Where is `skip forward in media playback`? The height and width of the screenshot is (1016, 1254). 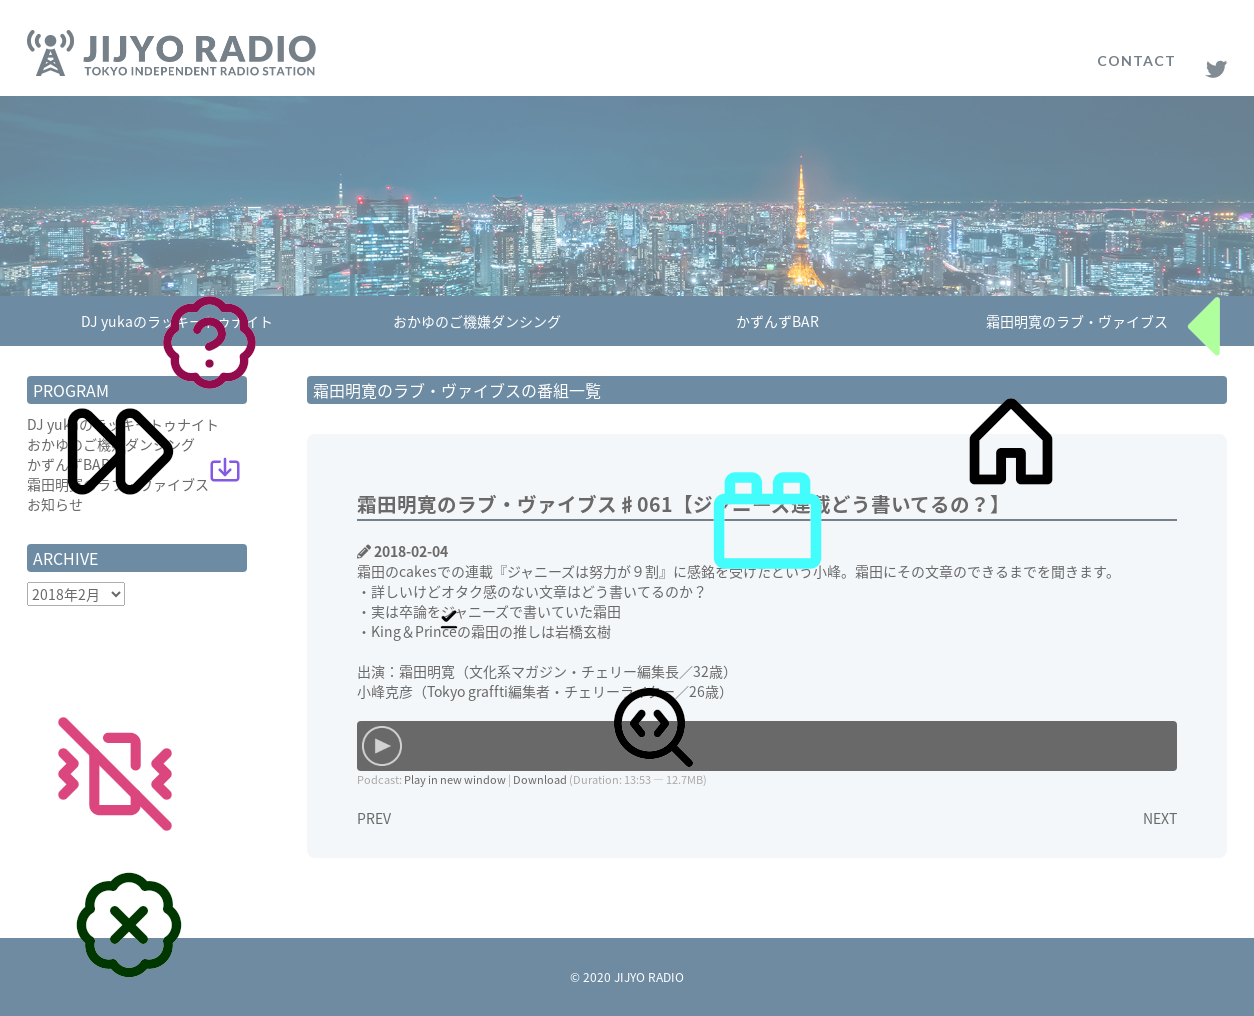 skip forward in media playback is located at coordinates (120, 451).